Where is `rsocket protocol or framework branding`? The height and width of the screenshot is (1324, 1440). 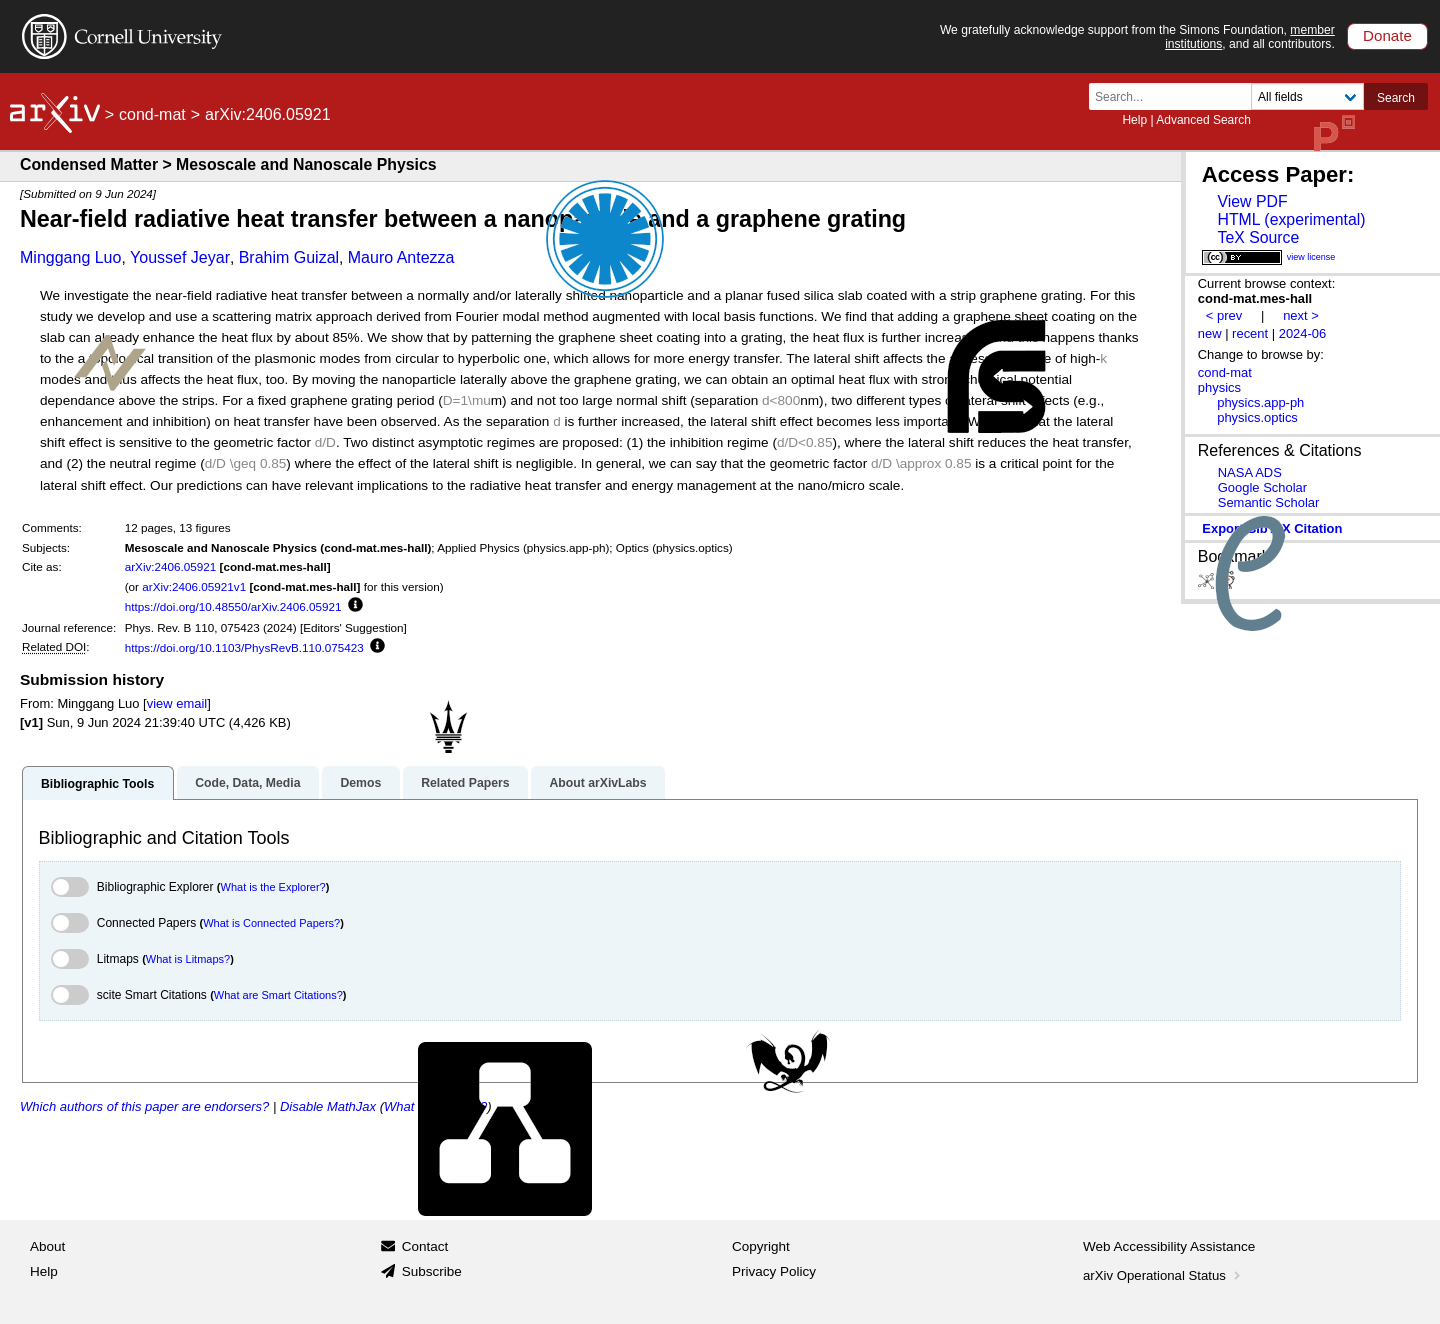
rsocket protocol or framework branding is located at coordinates (996, 376).